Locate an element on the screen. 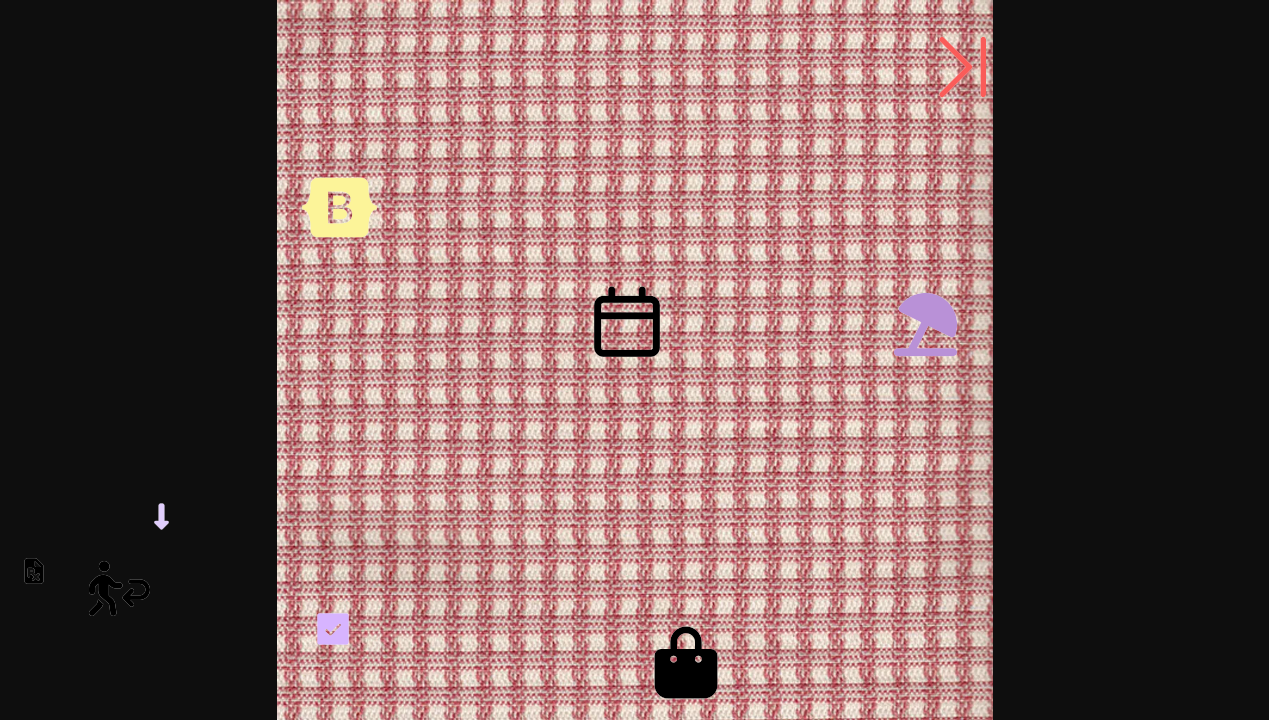 This screenshot has height=720, width=1269. return to starting point of walking route is located at coordinates (119, 588).